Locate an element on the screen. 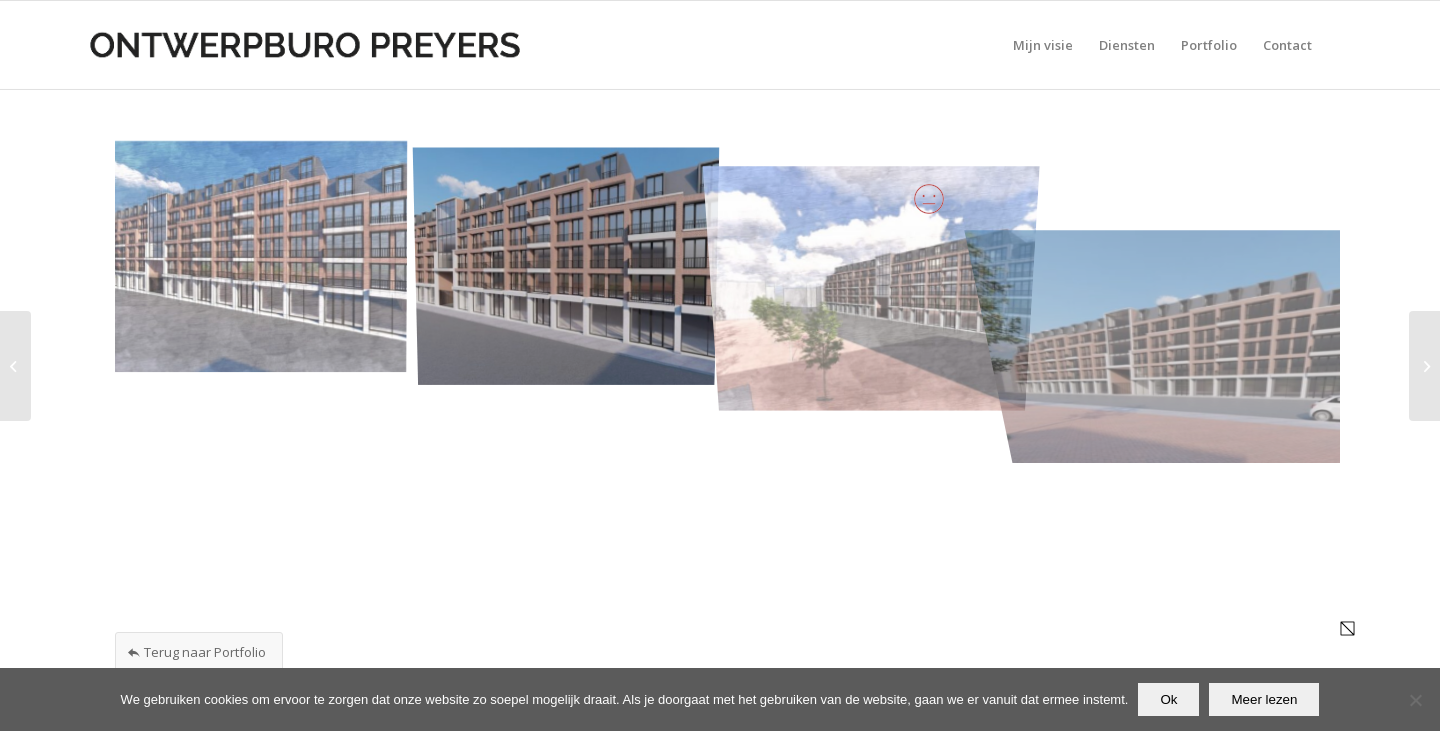 Image resolution: width=1440 pixels, height=731 pixels. rate your experience as neutral is located at coordinates (929, 199).